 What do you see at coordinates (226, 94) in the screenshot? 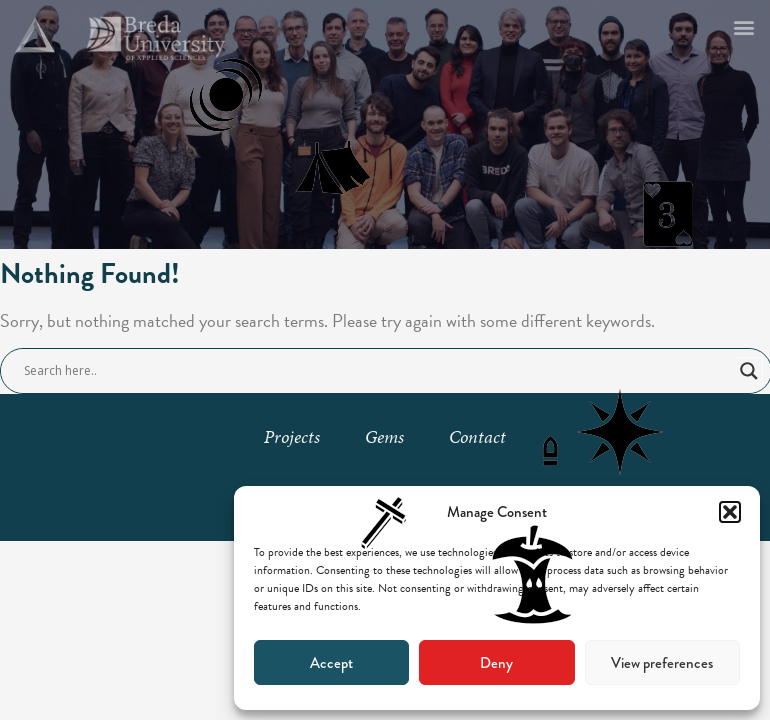
I see `indicates vibration or haptic feedback is enabled` at bounding box center [226, 94].